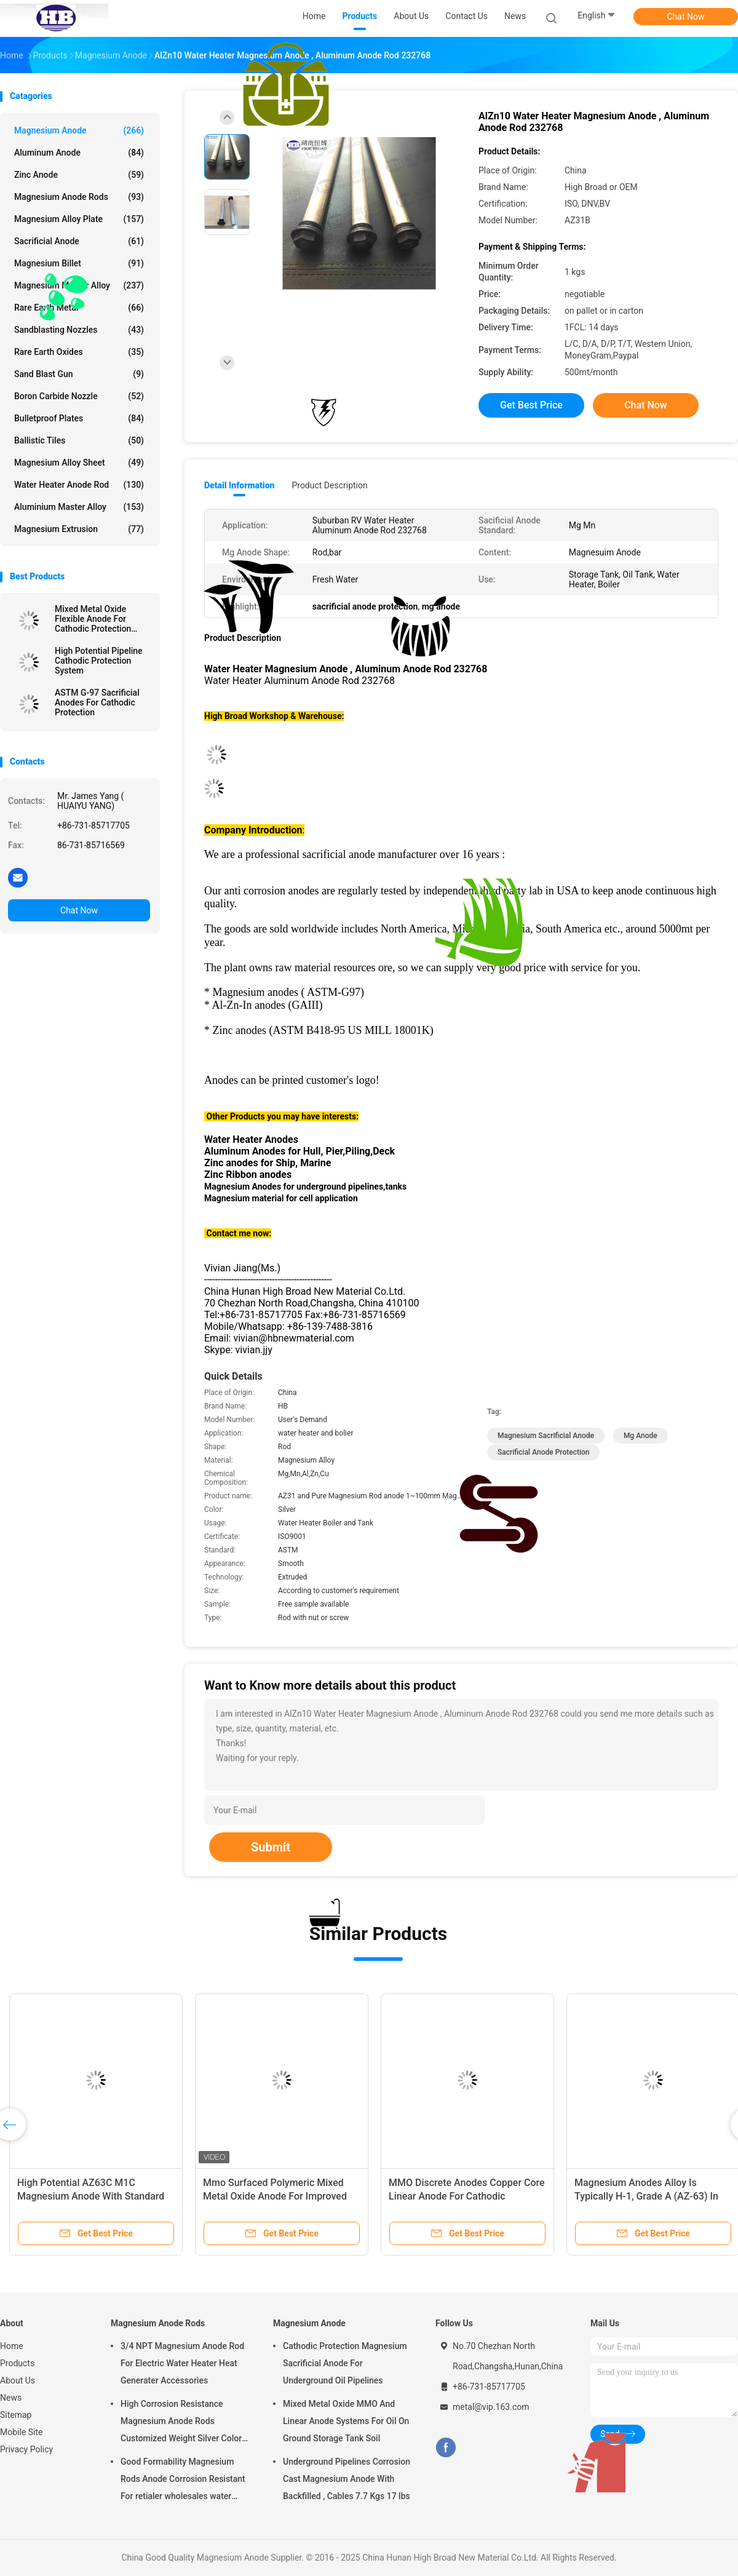 This screenshot has height=2576, width=738. Describe the element at coordinates (499, 1514) in the screenshot. I see `connect or link two items together` at that location.